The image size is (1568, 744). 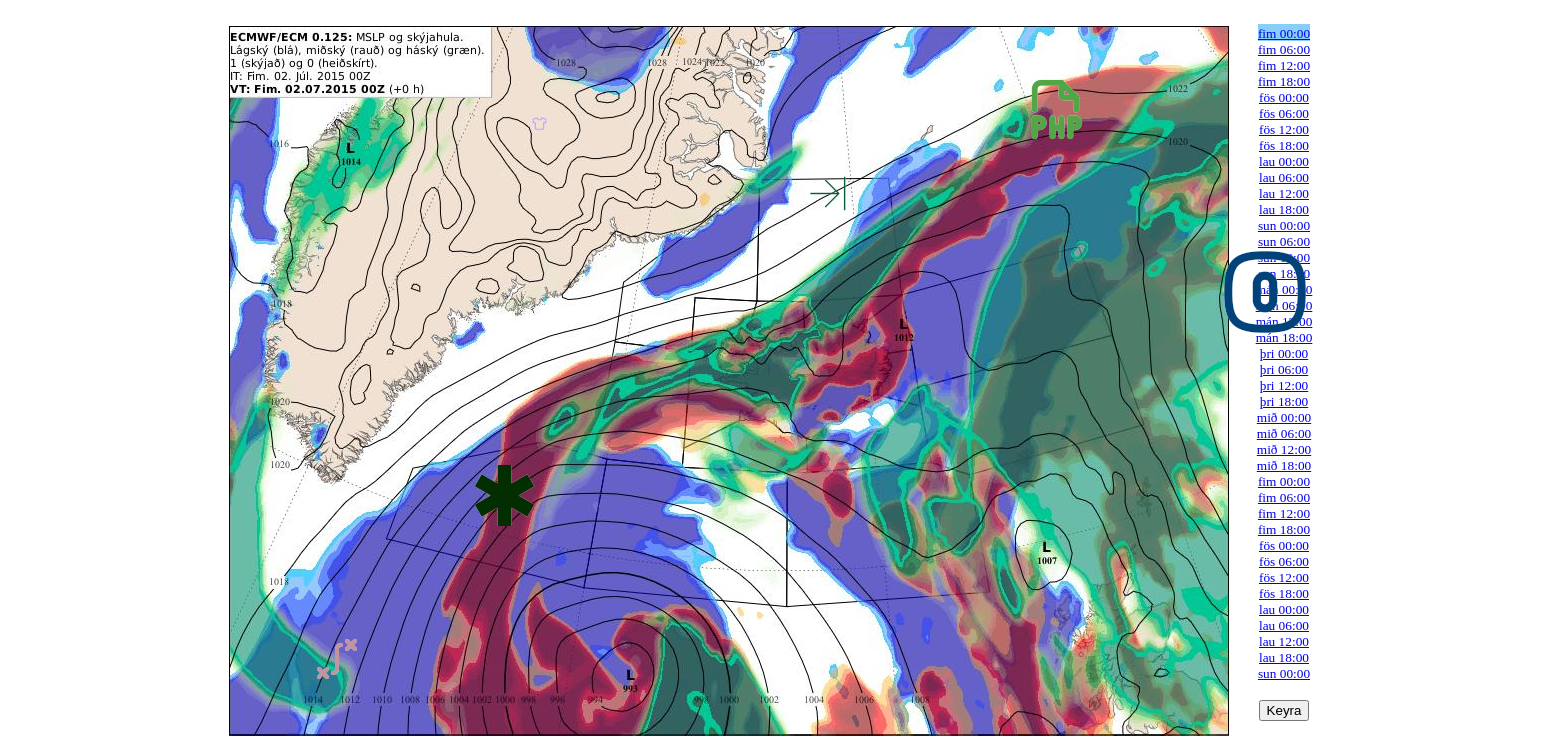 What do you see at coordinates (504, 495) in the screenshot?
I see `access medical or health-related features` at bounding box center [504, 495].